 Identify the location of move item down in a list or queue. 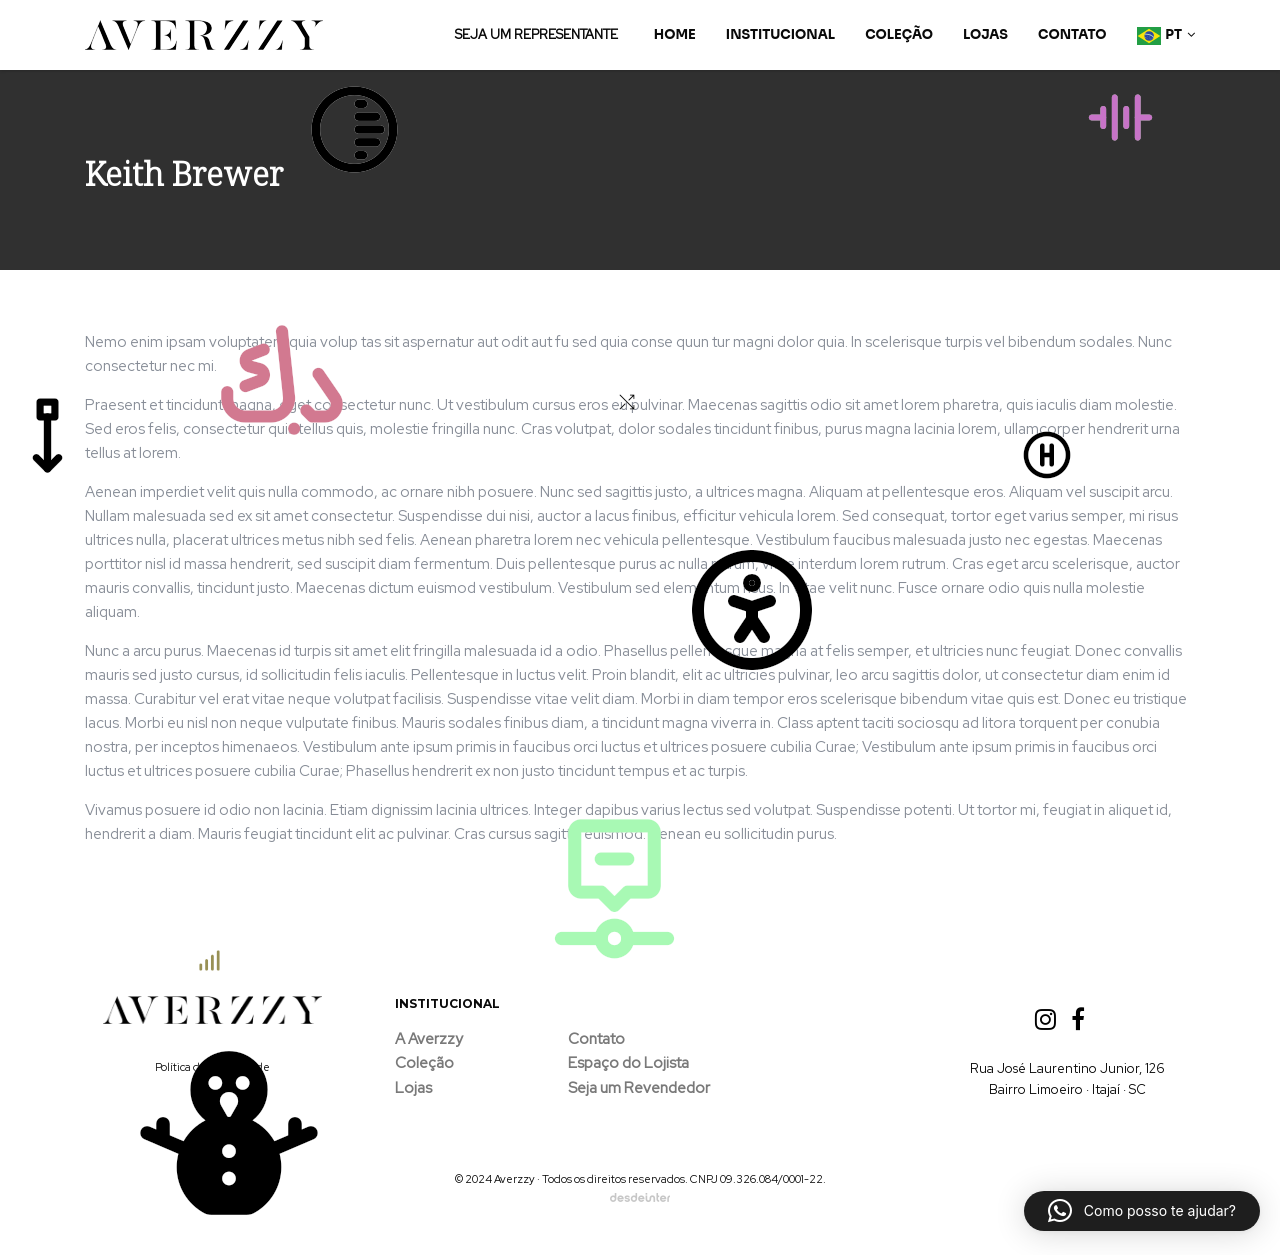
(47, 435).